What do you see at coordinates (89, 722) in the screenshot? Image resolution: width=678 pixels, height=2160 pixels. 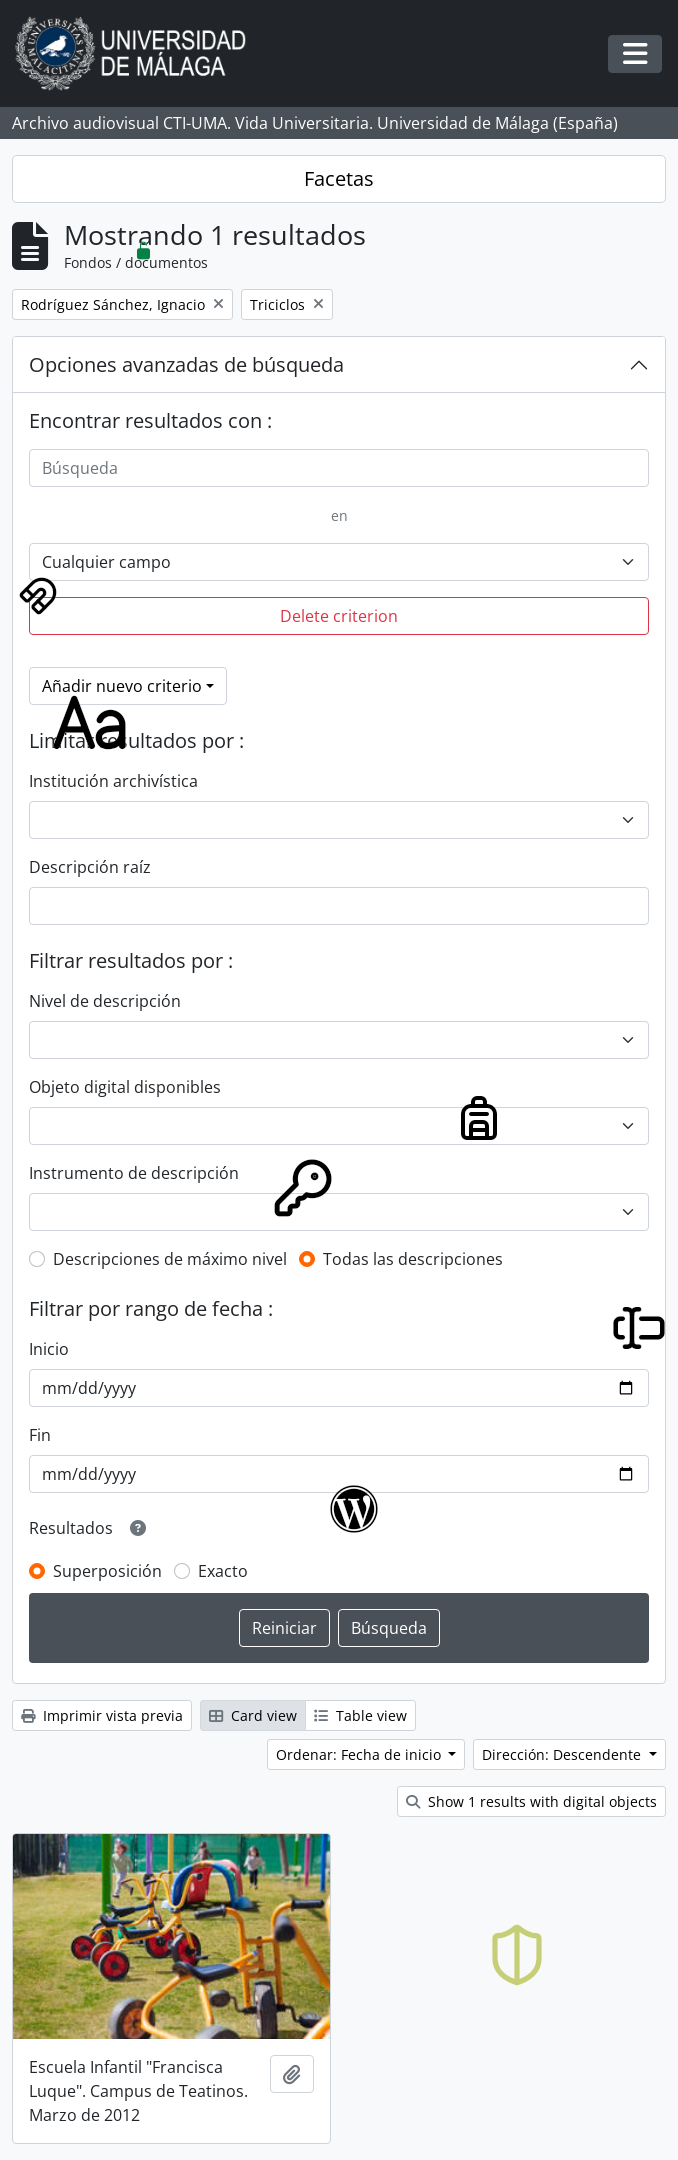 I see `adjust text or font settings` at bounding box center [89, 722].